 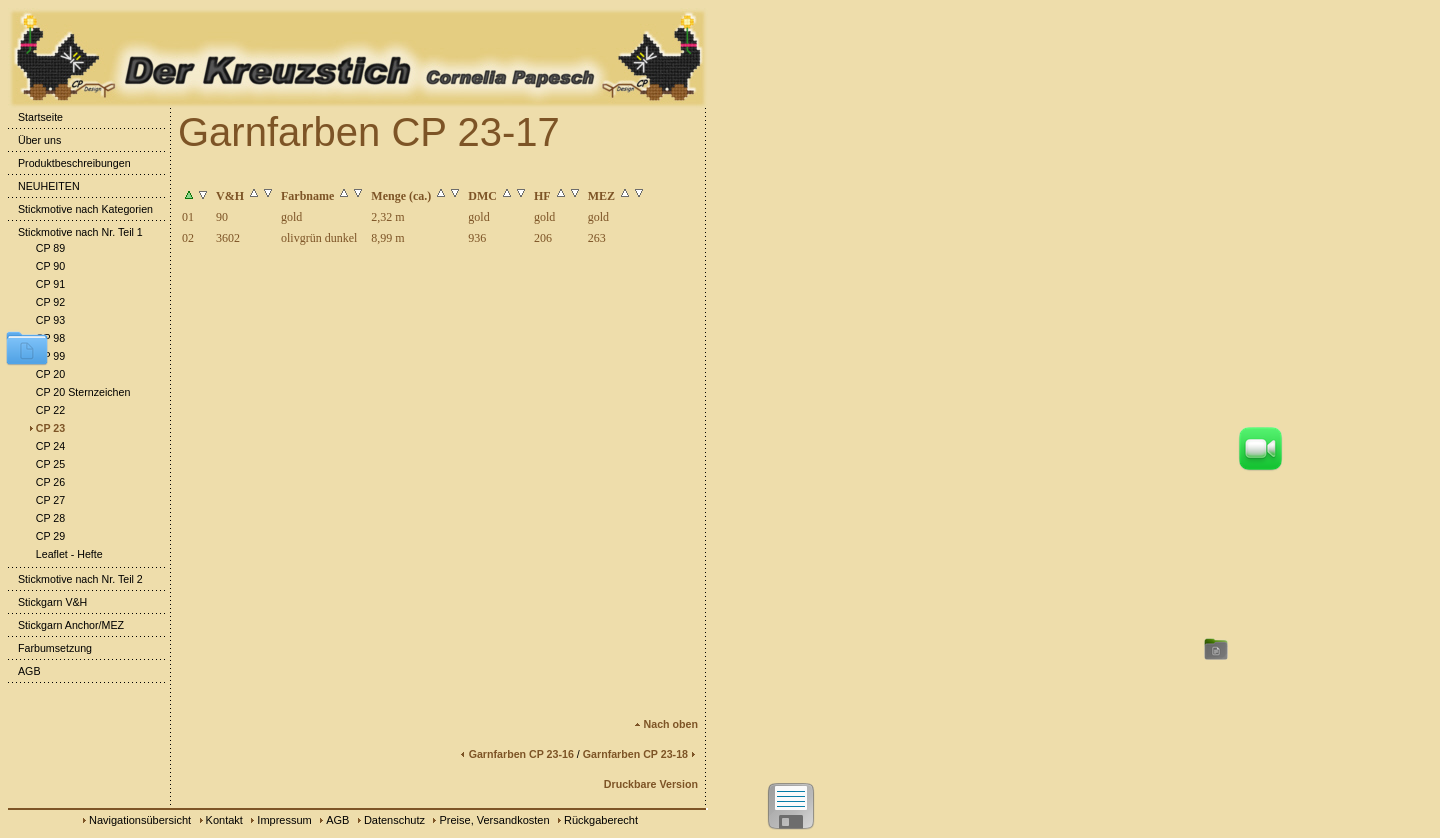 I want to click on open FaceTime to start a video call, so click(x=1260, y=448).